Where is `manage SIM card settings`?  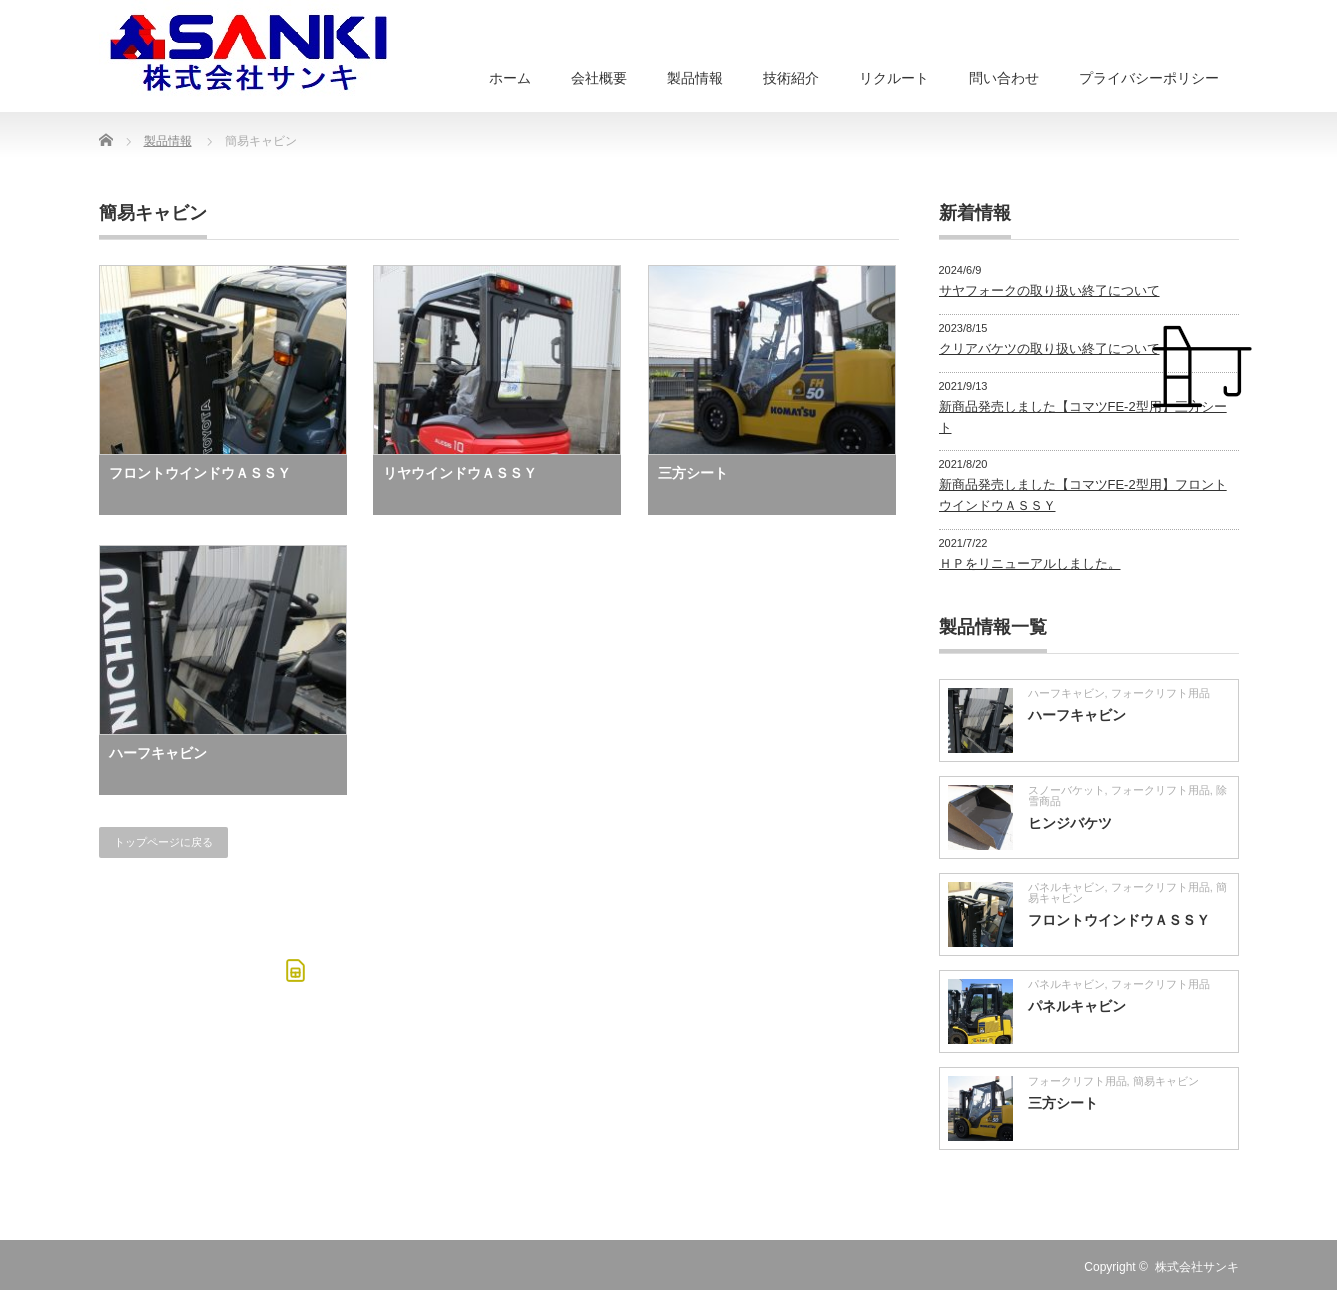 manage SIM card settings is located at coordinates (295, 970).